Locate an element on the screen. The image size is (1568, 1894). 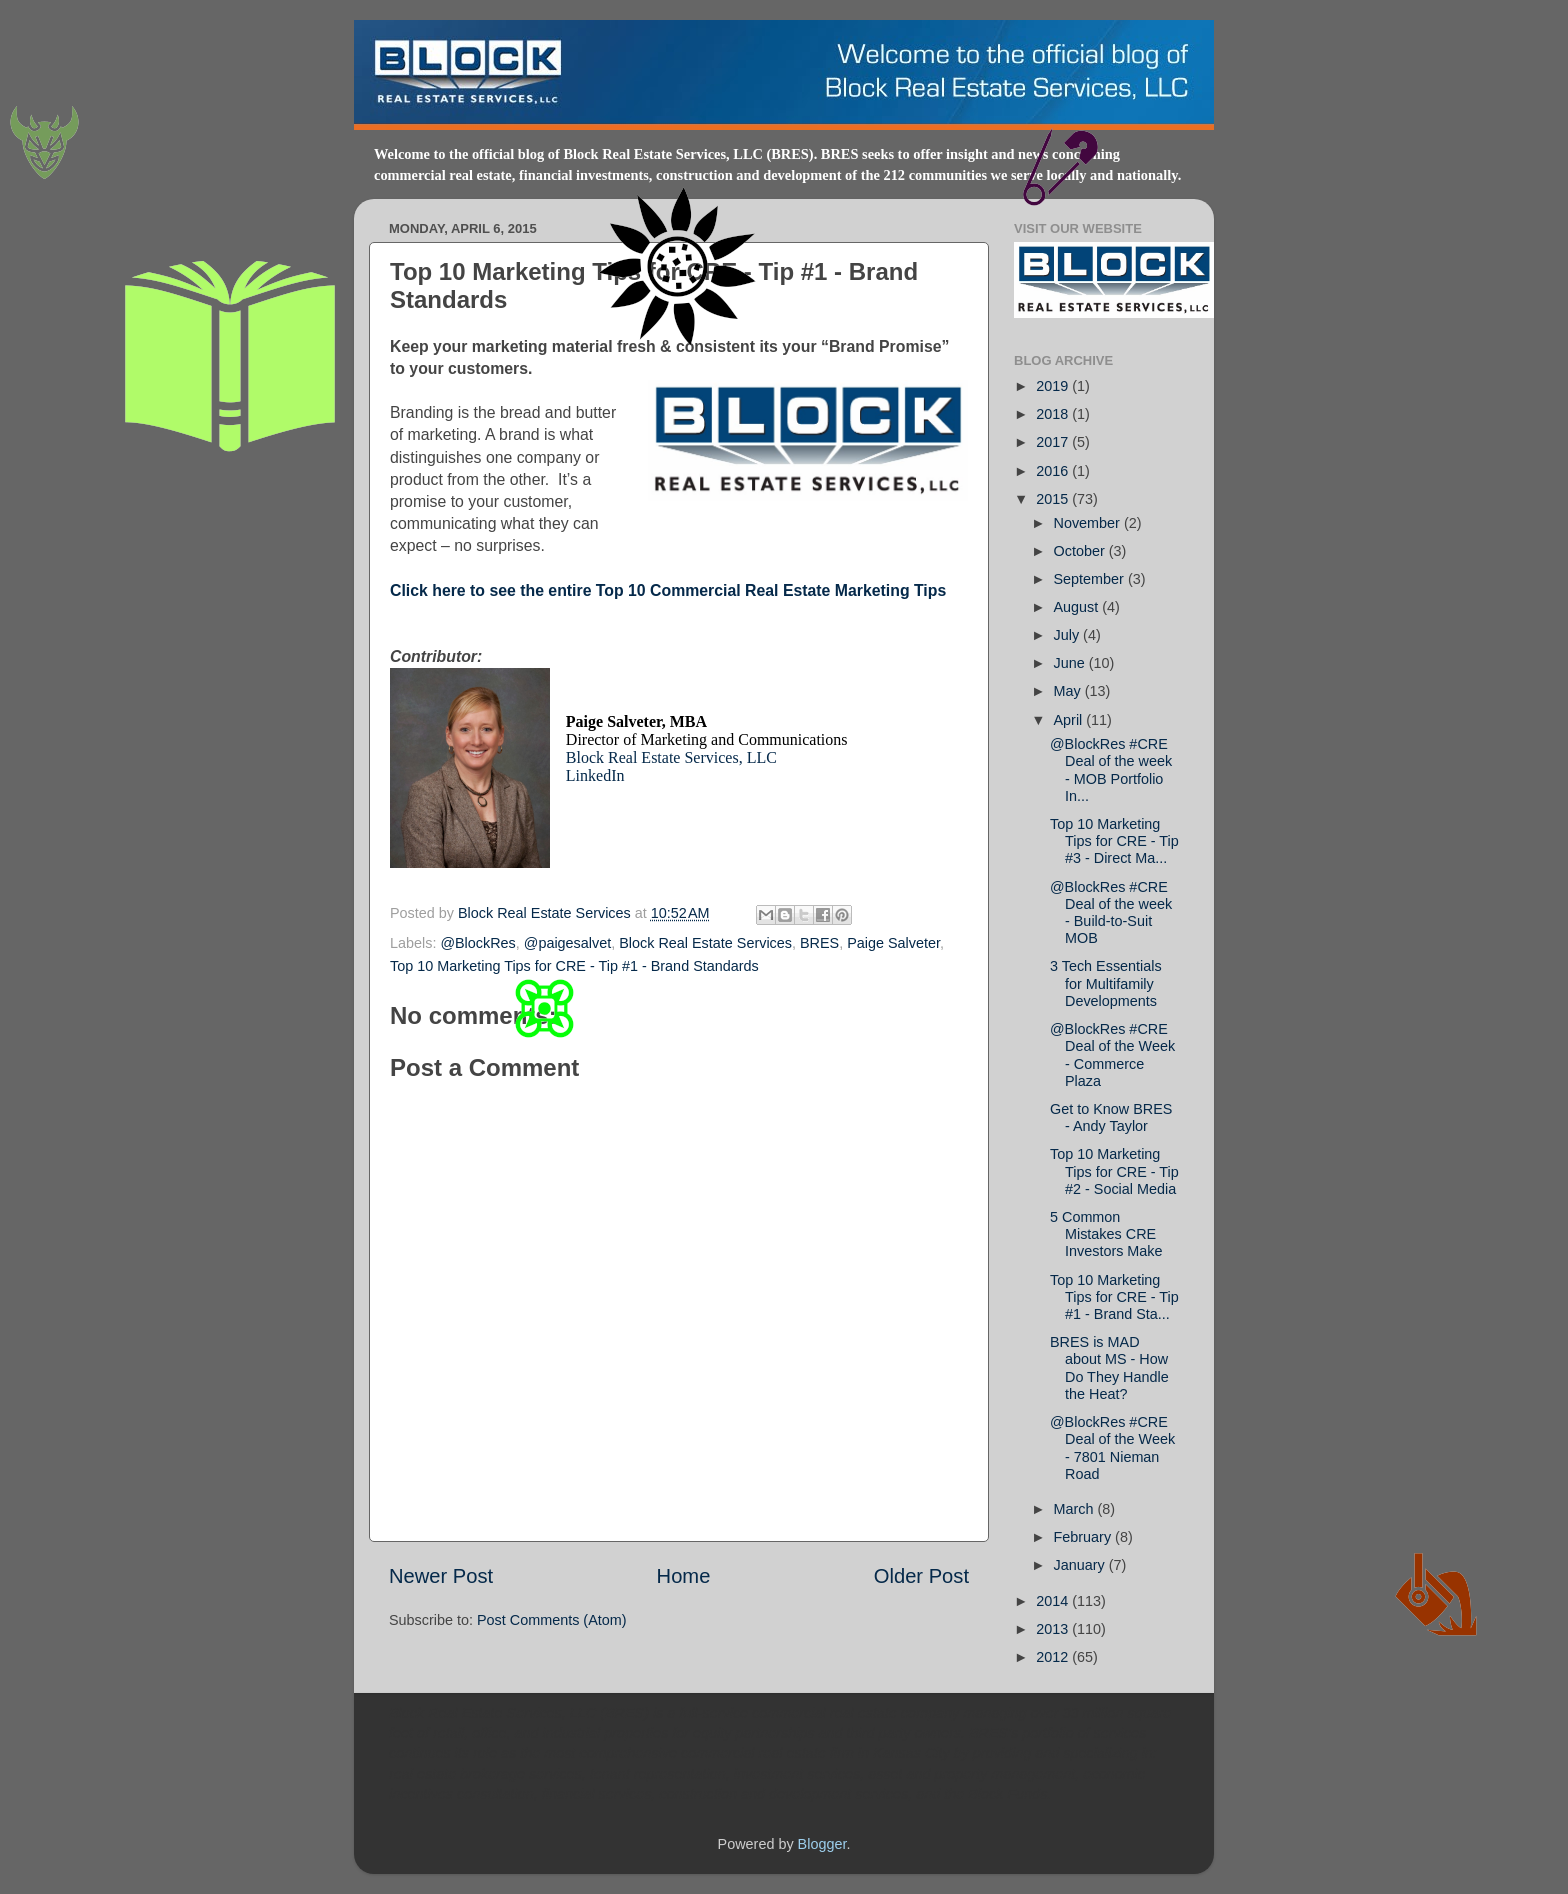
safety pin tool or fastening option is located at coordinates (1060, 166).